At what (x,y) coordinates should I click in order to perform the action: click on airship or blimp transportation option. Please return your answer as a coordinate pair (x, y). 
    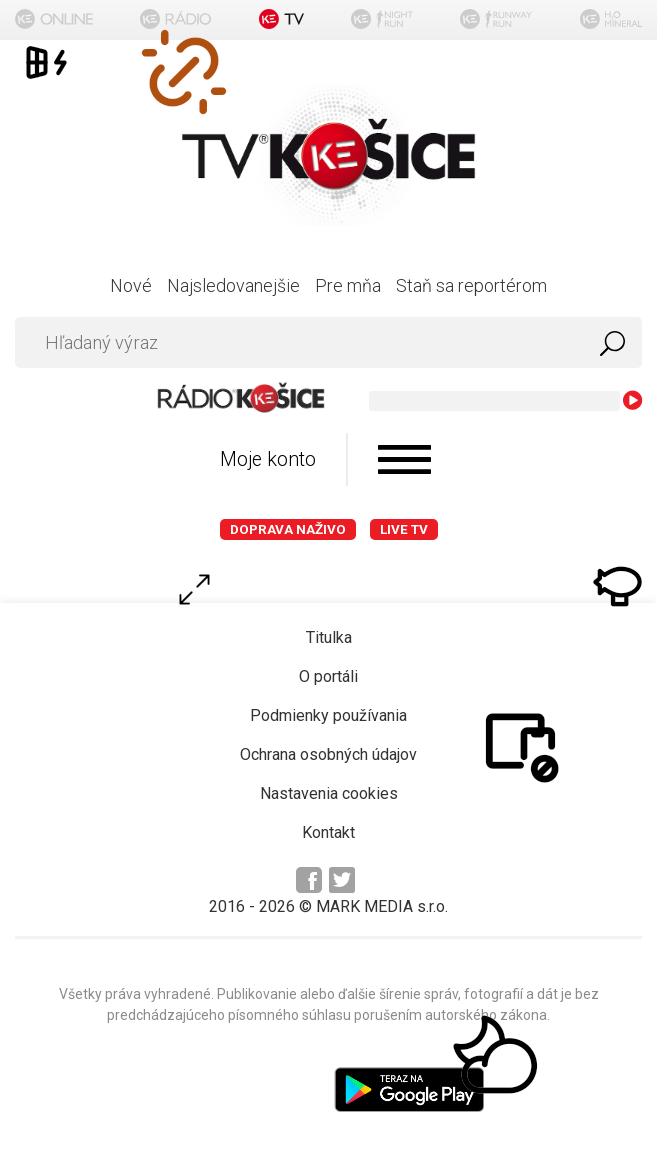
    Looking at the image, I should click on (617, 586).